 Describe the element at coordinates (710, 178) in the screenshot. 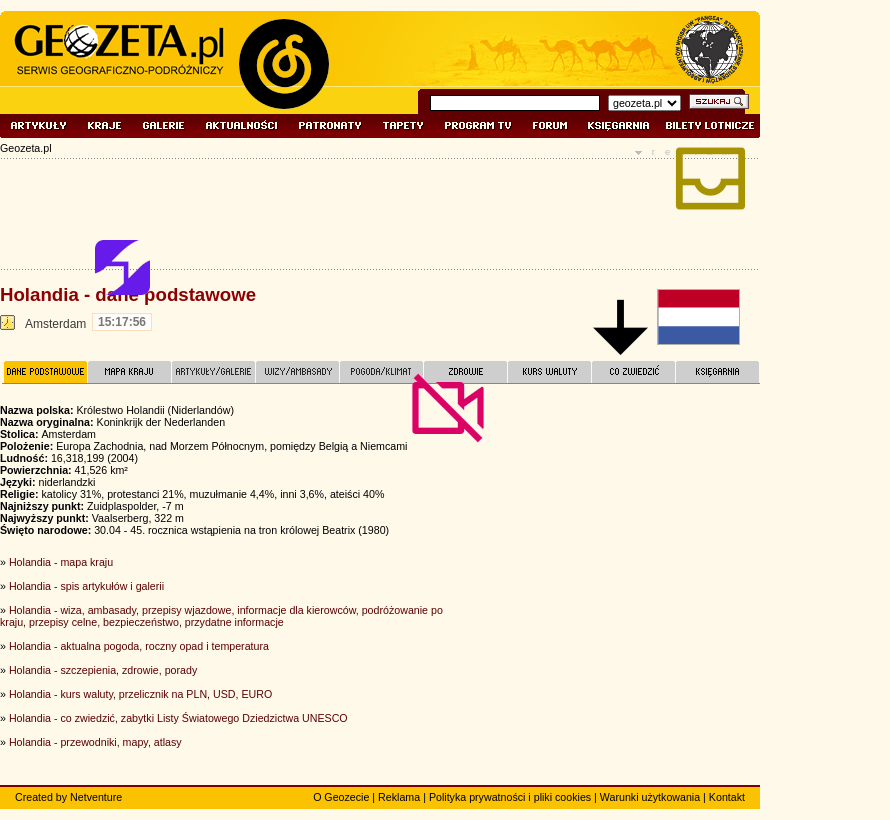

I see `view your inbox` at that location.